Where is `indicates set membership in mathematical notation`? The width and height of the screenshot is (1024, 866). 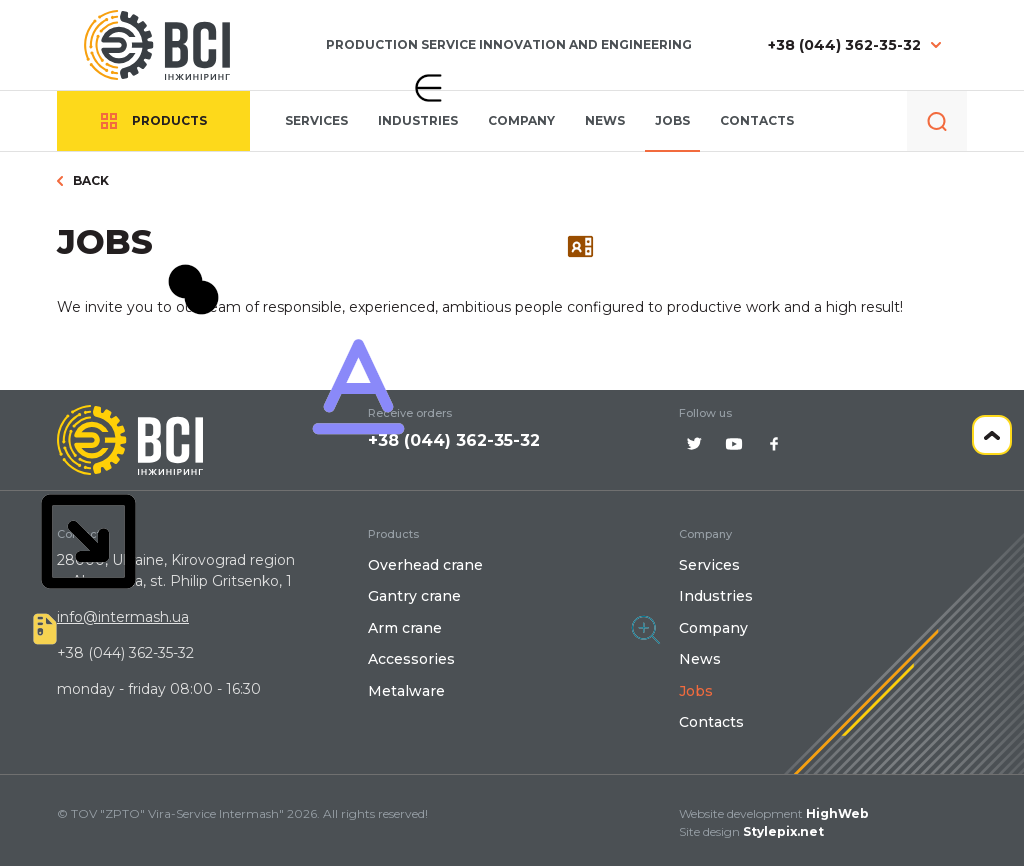 indicates set membership in mathematical notation is located at coordinates (429, 88).